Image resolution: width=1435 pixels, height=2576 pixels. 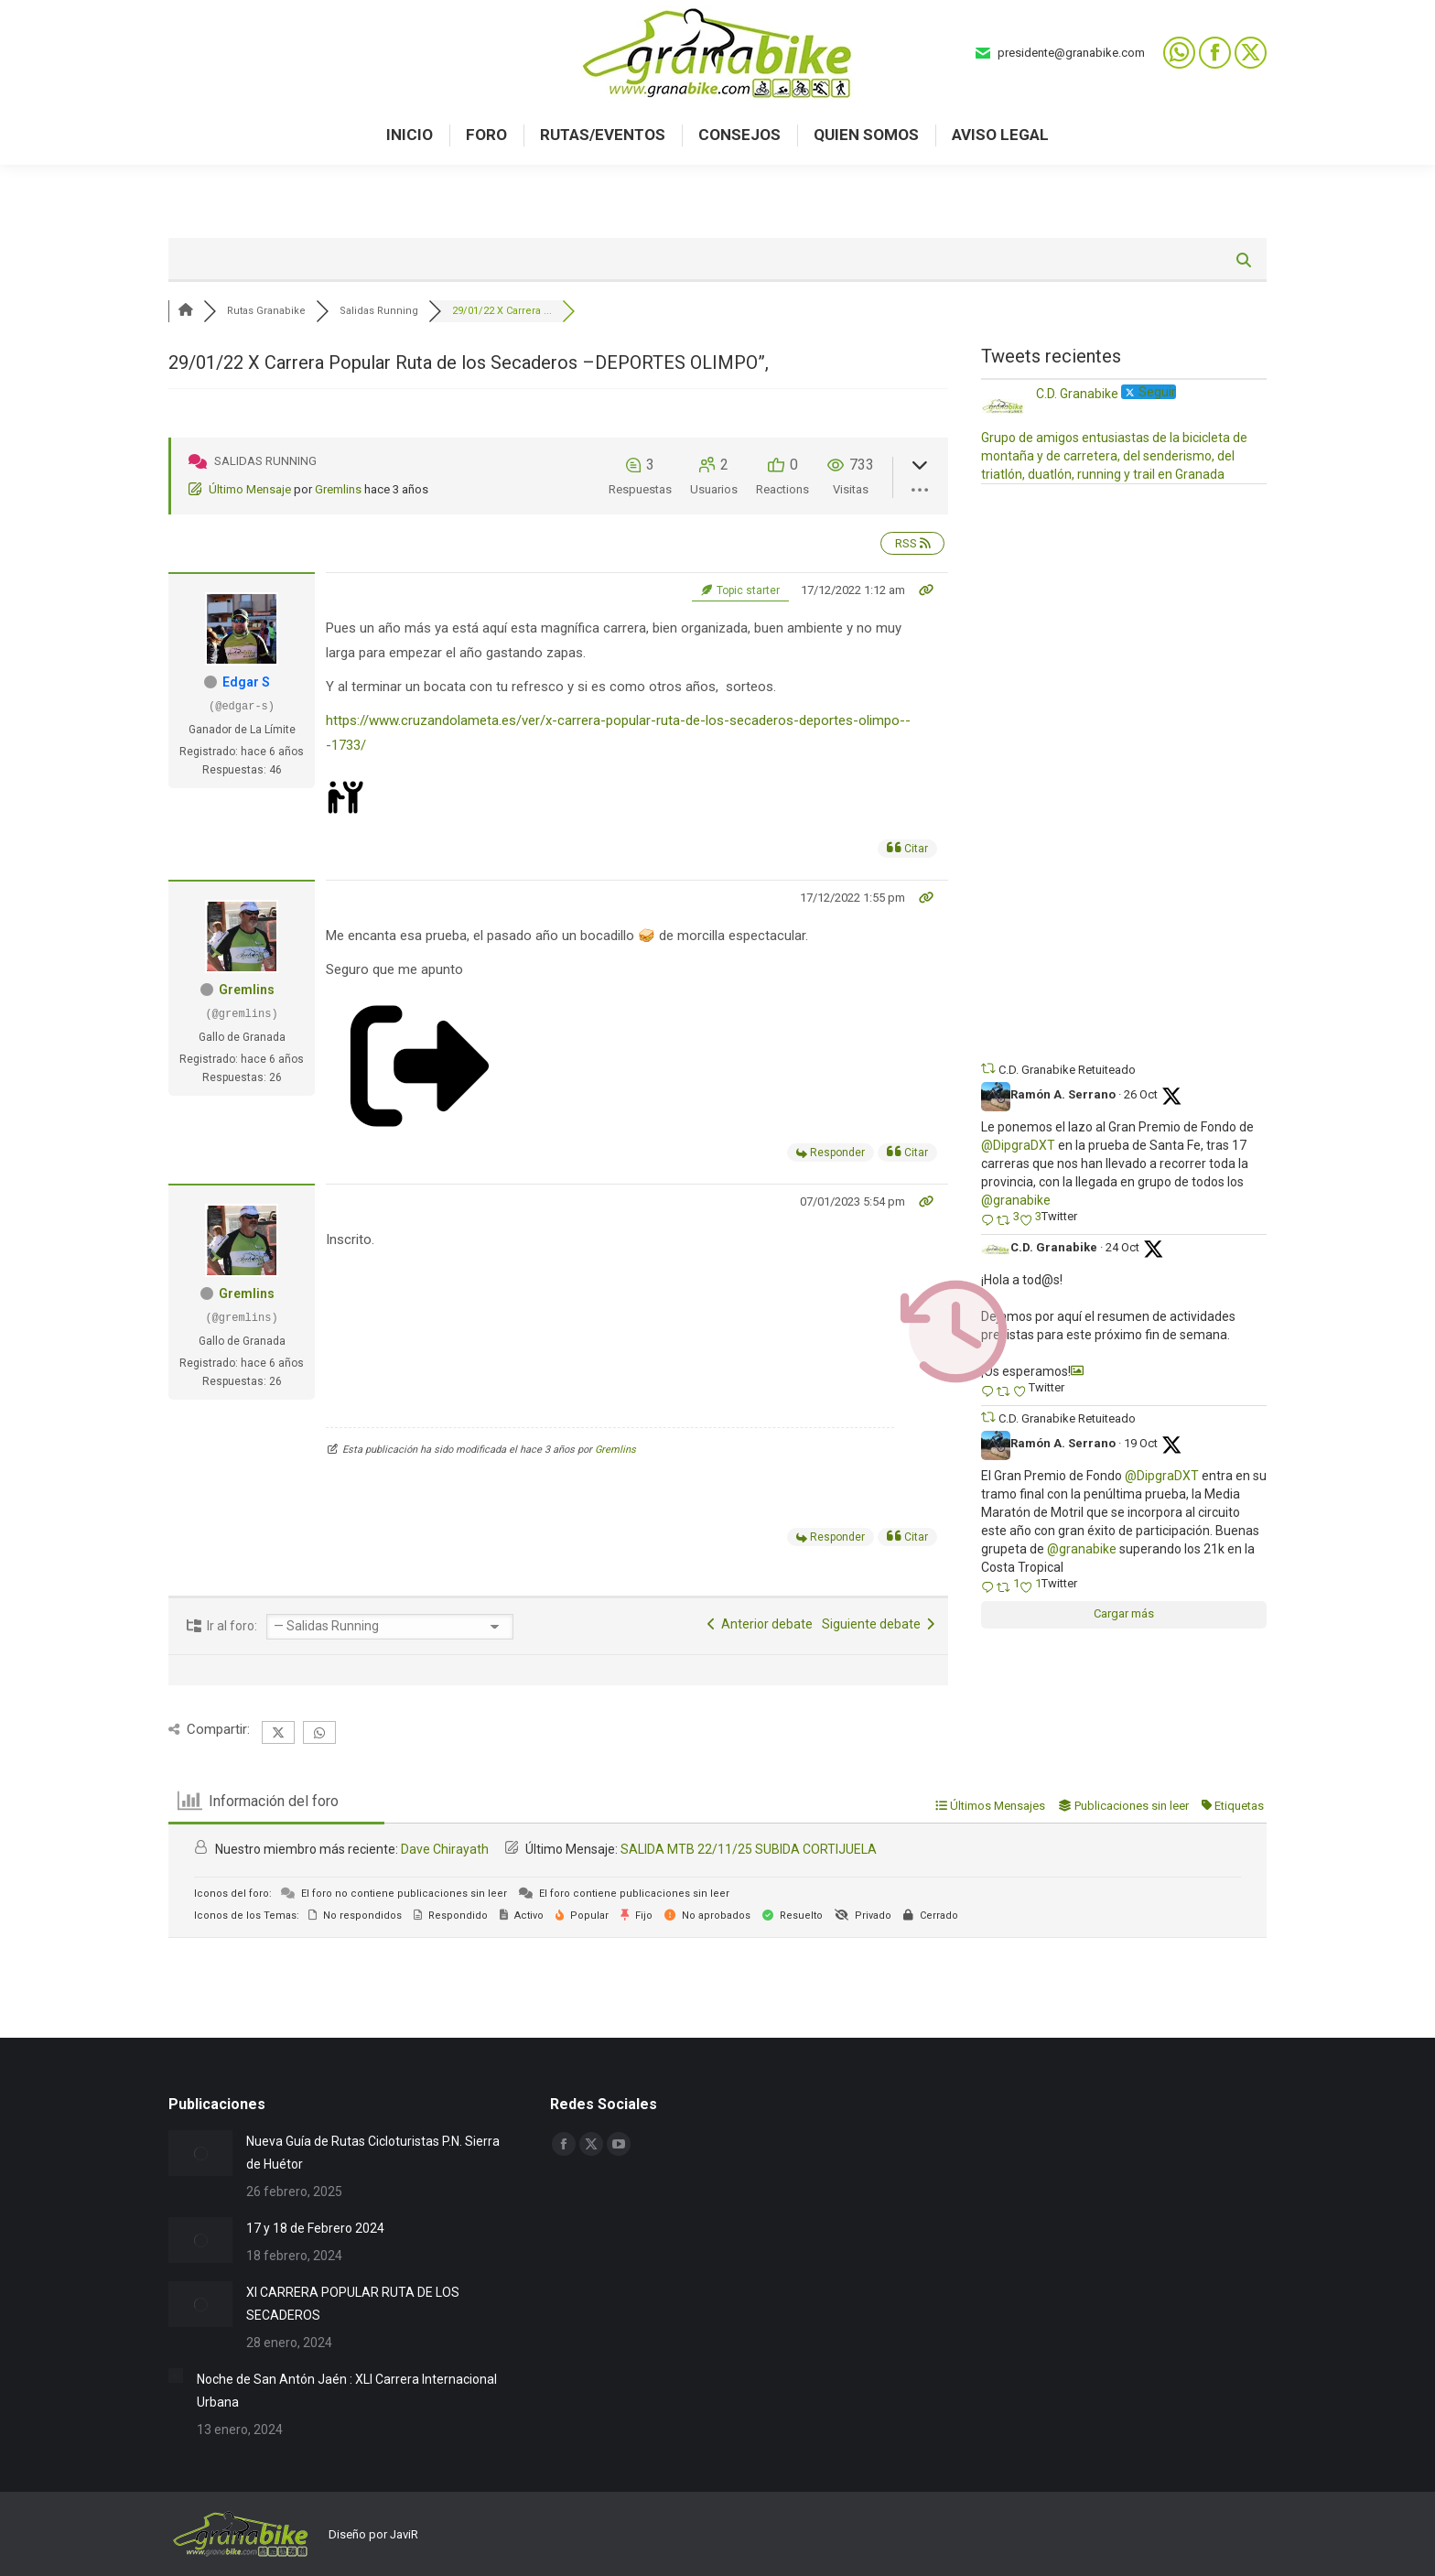 I want to click on log out of your account, so click(x=419, y=1066).